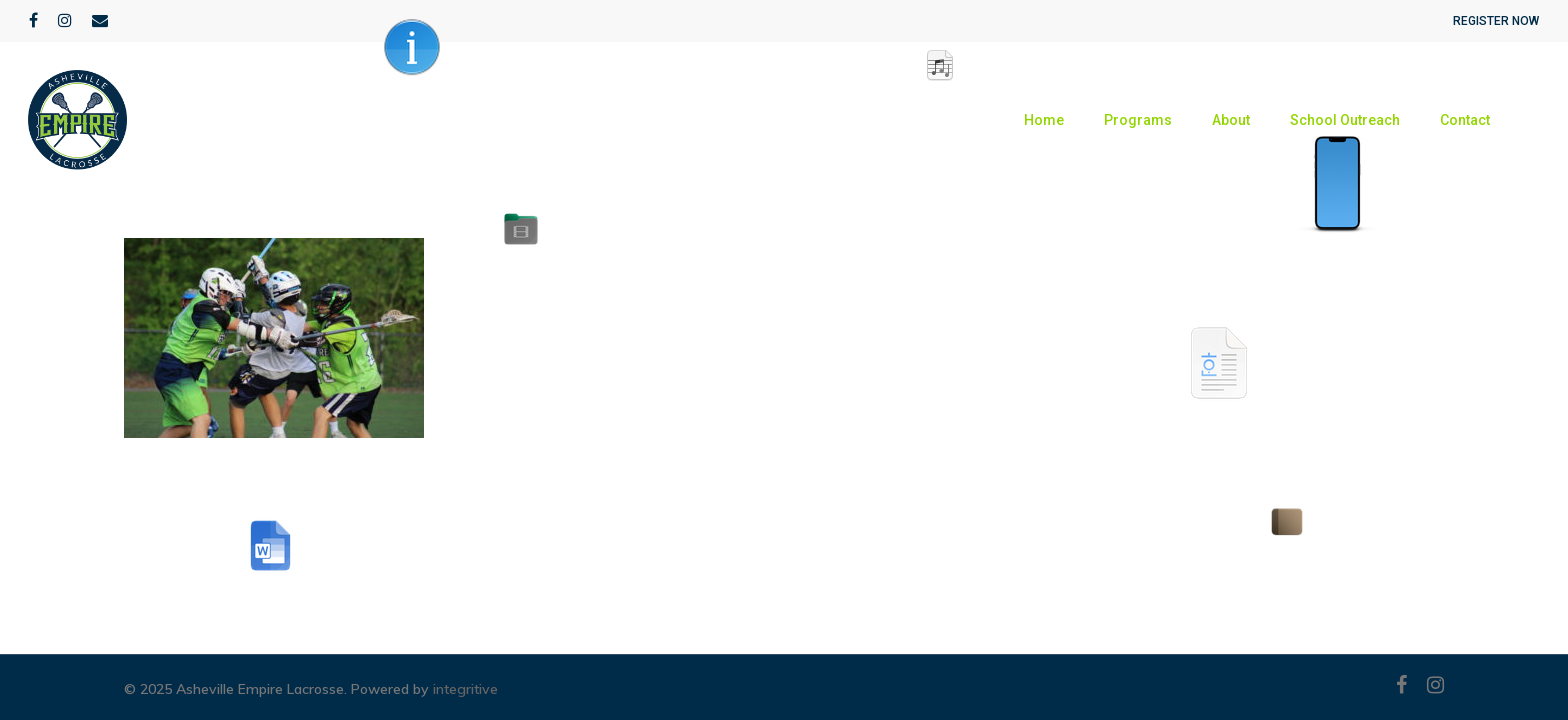  Describe the element at coordinates (940, 65) in the screenshot. I see `a lilypond music notation file` at that location.